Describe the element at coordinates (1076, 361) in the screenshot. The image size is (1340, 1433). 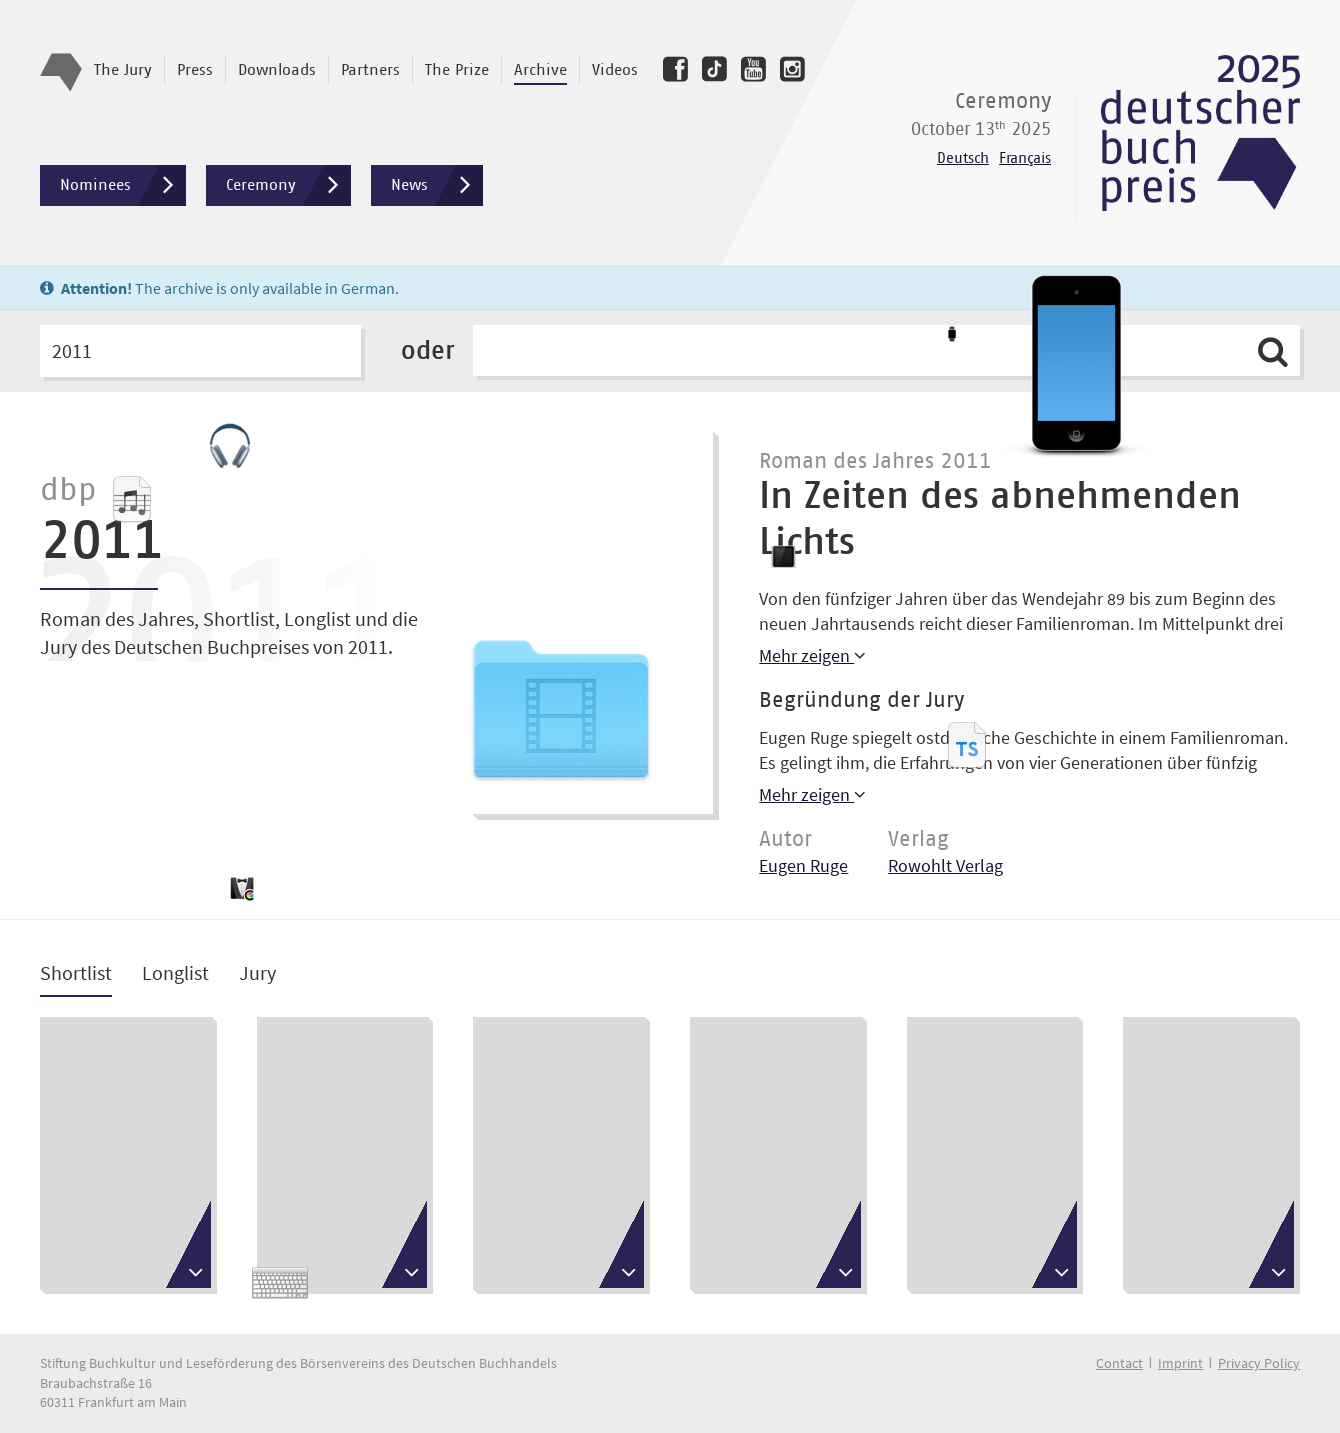
I see `iPod touch device icon` at that location.